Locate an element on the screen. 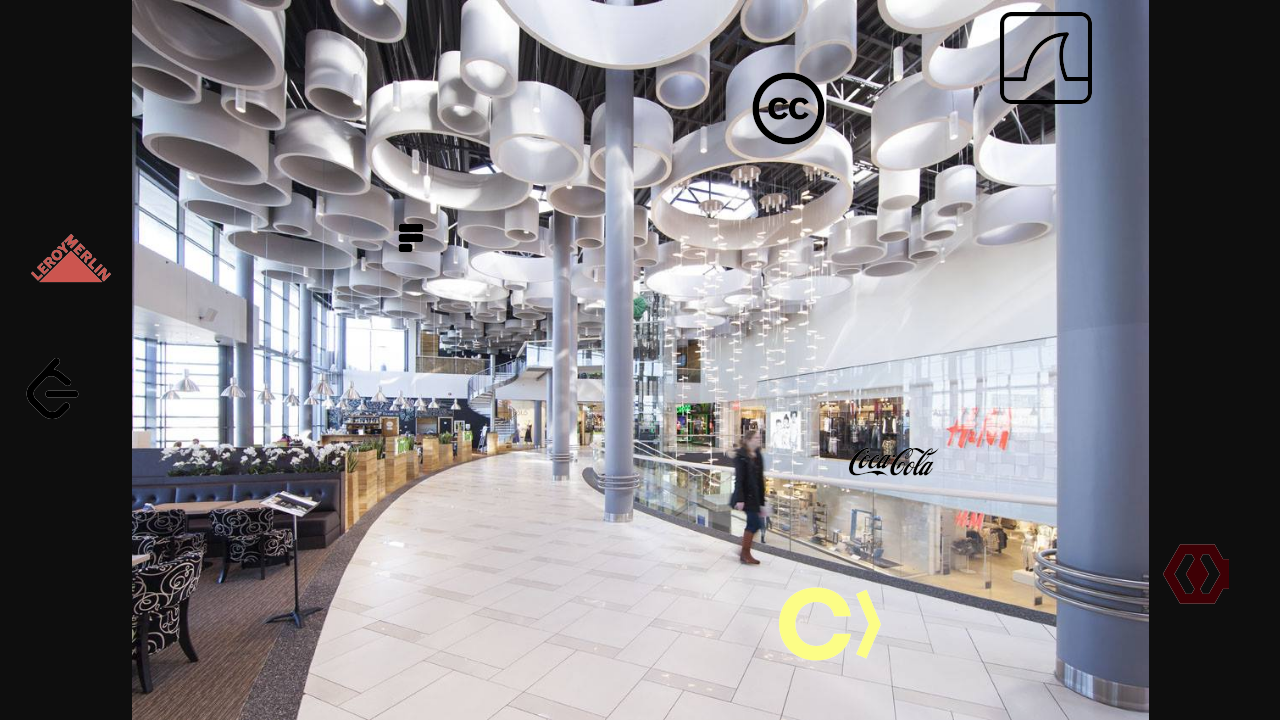 The image size is (1280, 720). creative commons license indicator is located at coordinates (788, 108).